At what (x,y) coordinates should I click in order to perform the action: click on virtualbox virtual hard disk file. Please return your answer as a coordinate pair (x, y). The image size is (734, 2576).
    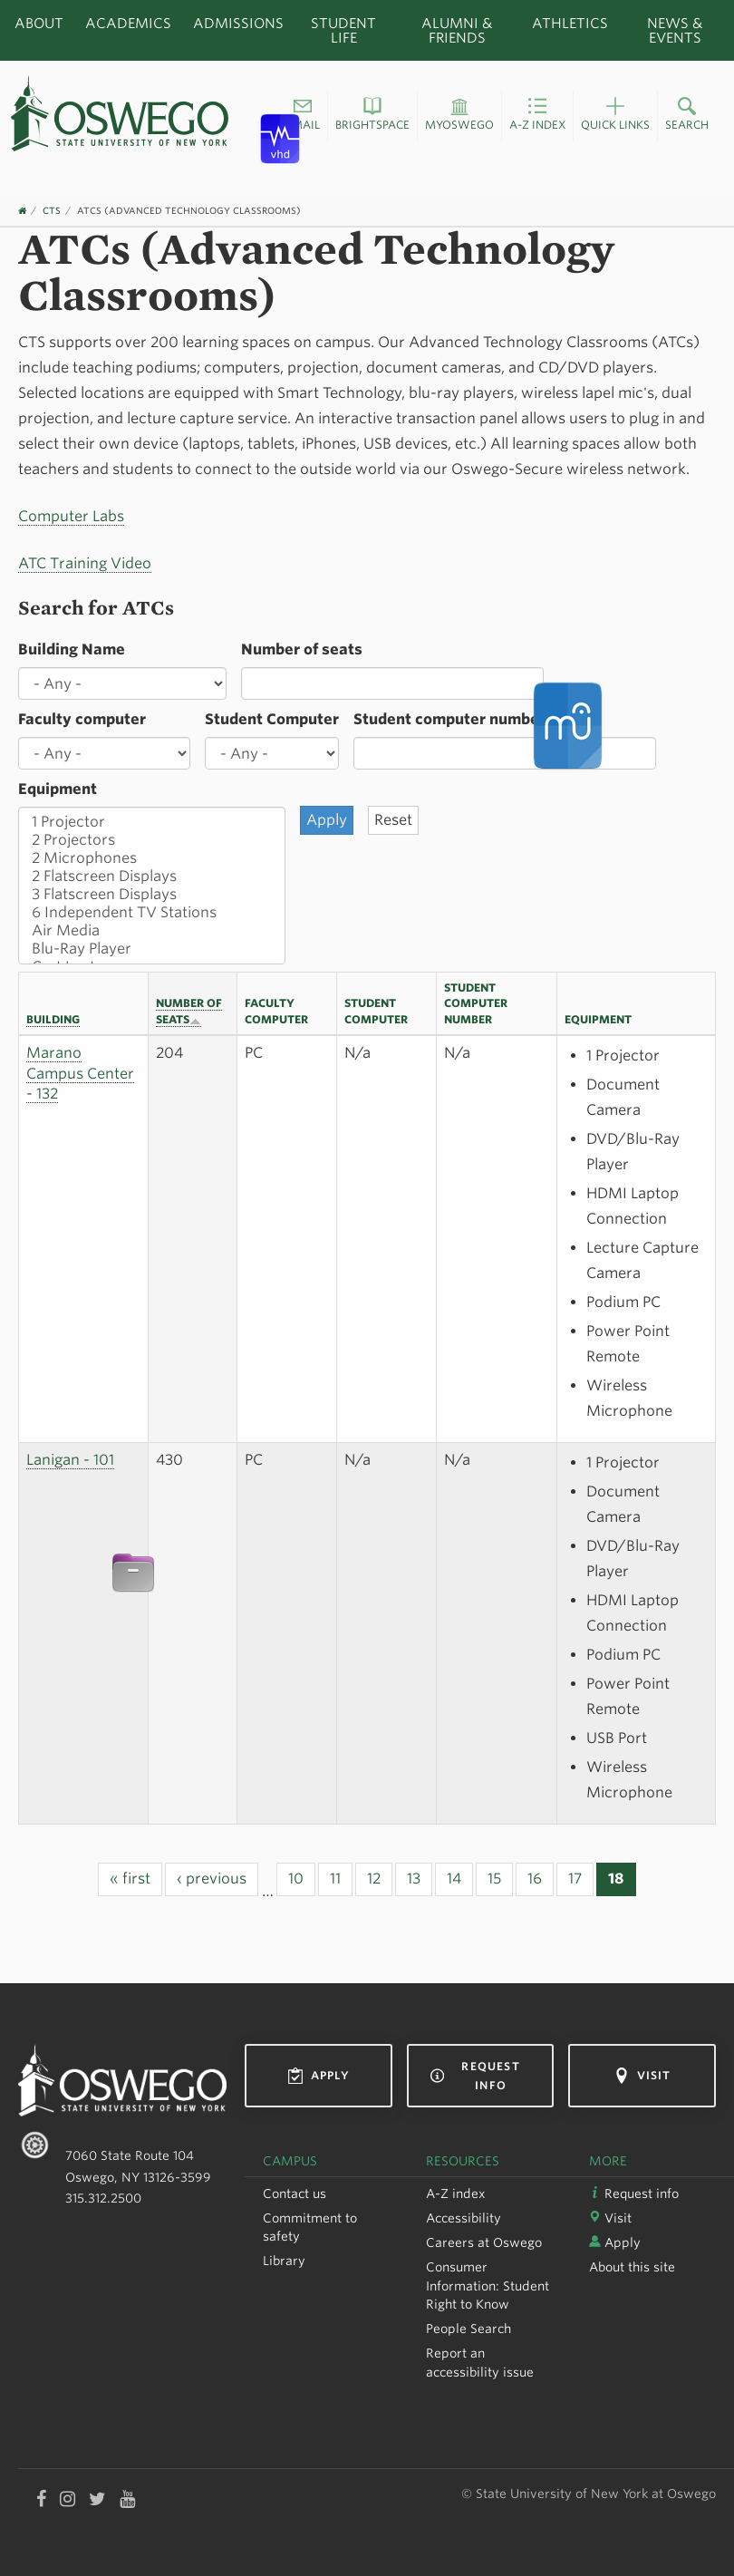
    Looking at the image, I should click on (280, 139).